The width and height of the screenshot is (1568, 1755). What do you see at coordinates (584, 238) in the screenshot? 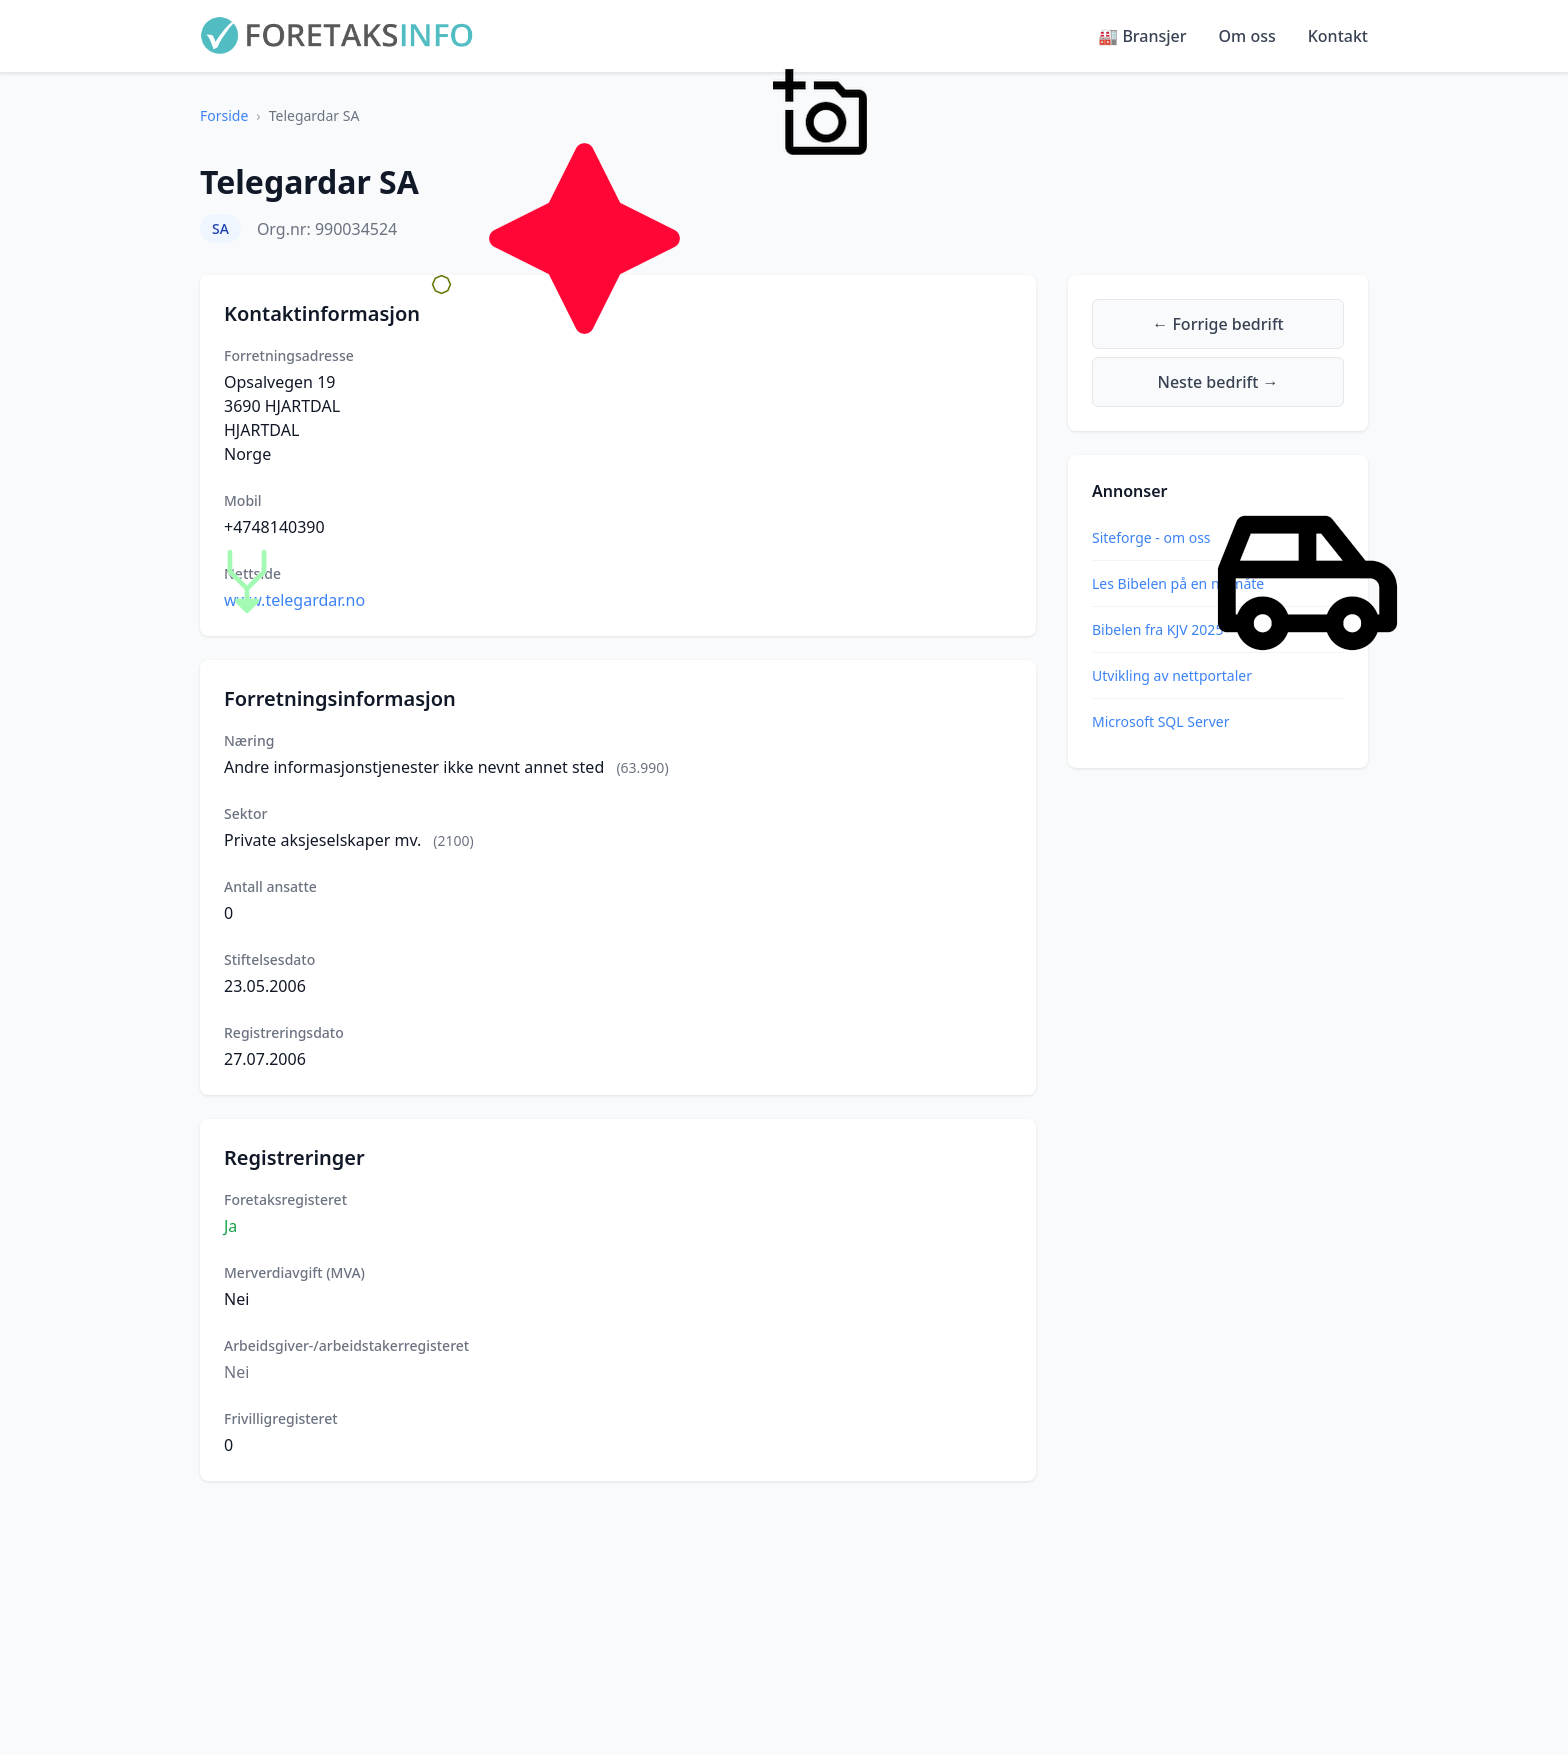
I see `indicates a special or featured item` at bounding box center [584, 238].